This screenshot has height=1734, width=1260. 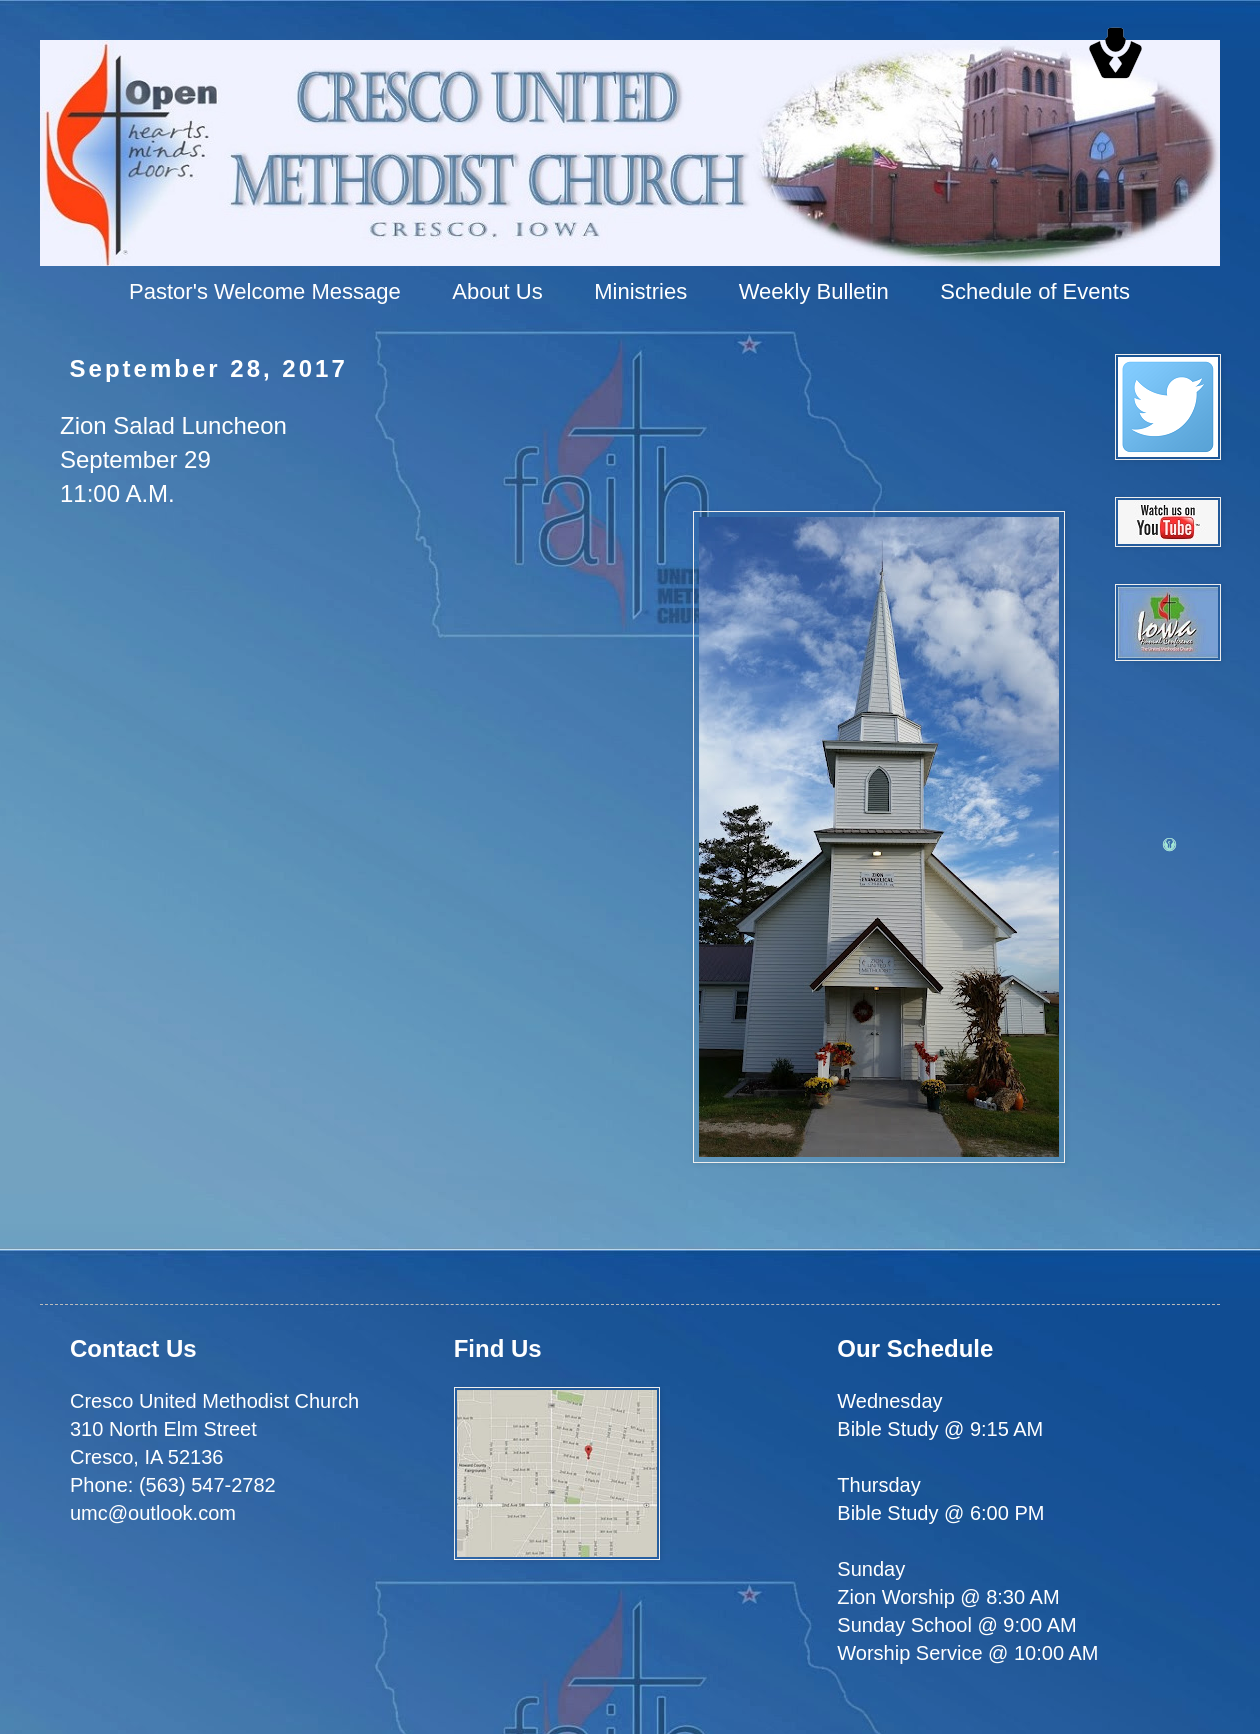 What do you see at coordinates (1115, 54) in the screenshot?
I see `browse jewelry or accessories` at bounding box center [1115, 54].